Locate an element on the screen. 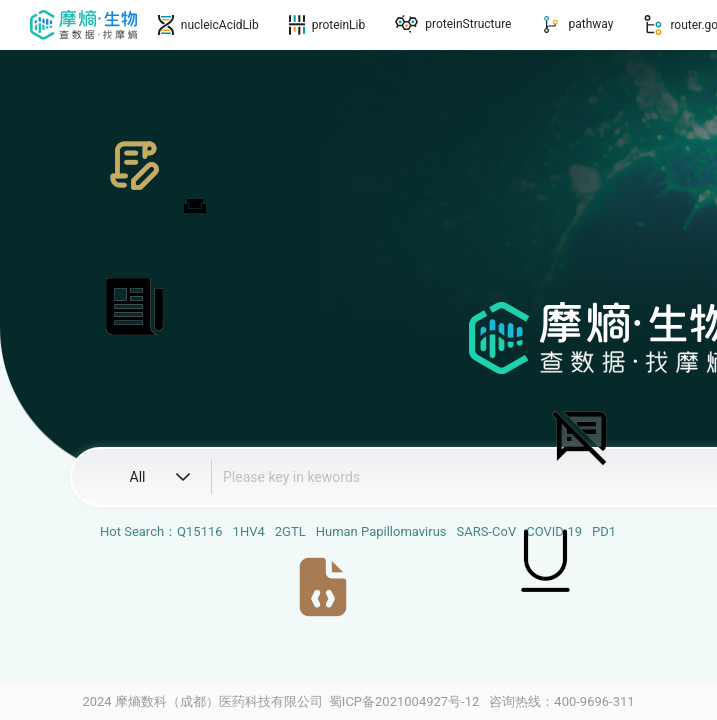 Image resolution: width=717 pixels, height=720 pixels. view or manage contracts is located at coordinates (133, 164).